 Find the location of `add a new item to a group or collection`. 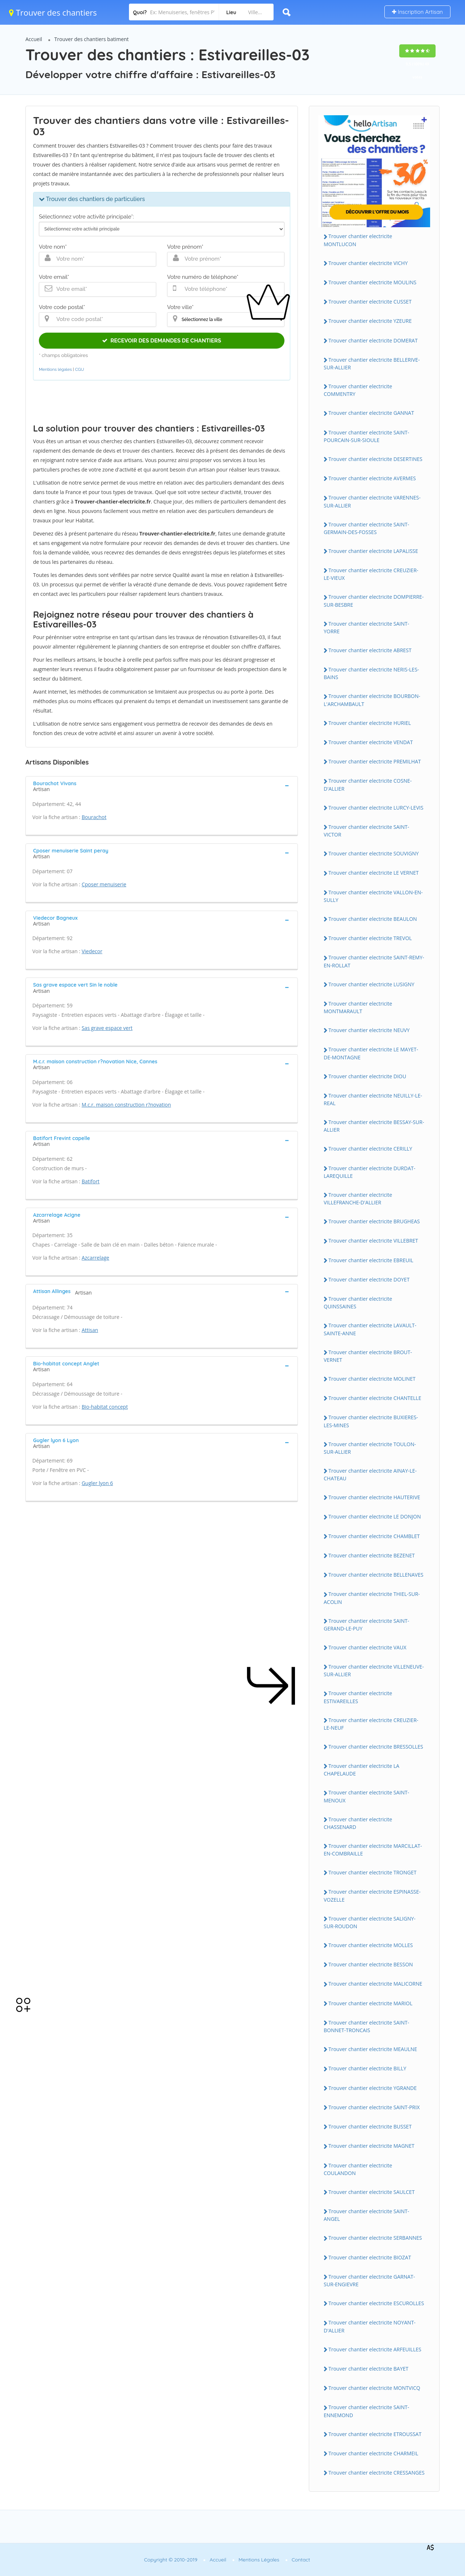

add a new item to a group or collection is located at coordinates (23, 2005).